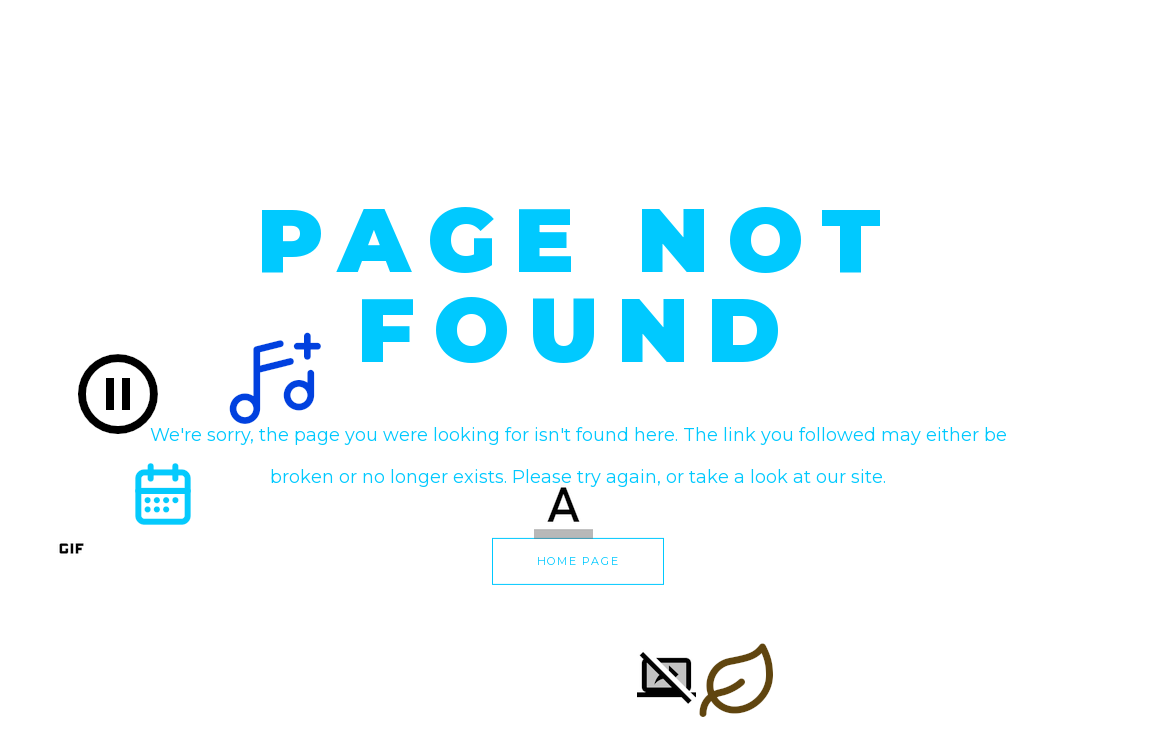 Image resolution: width=1156 pixels, height=740 pixels. I want to click on change text color, so click(563, 509).